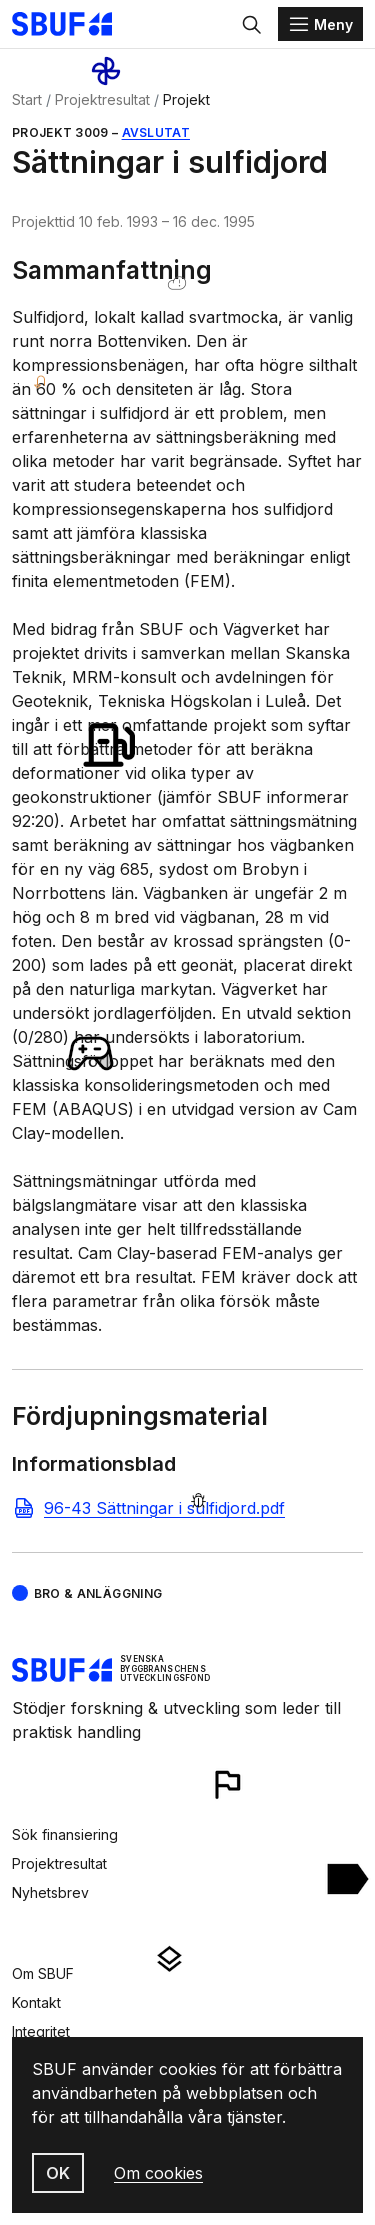  Describe the element at coordinates (169, 1959) in the screenshot. I see `toggle map layers on or off` at that location.